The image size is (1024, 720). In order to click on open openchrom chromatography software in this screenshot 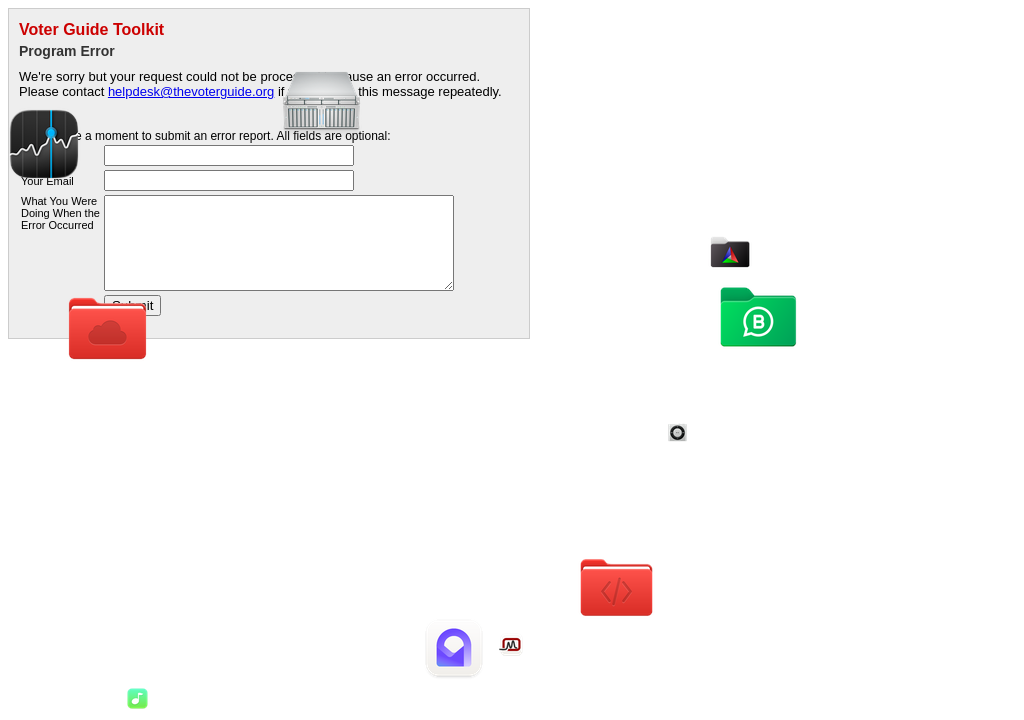, I will do `click(511, 644)`.